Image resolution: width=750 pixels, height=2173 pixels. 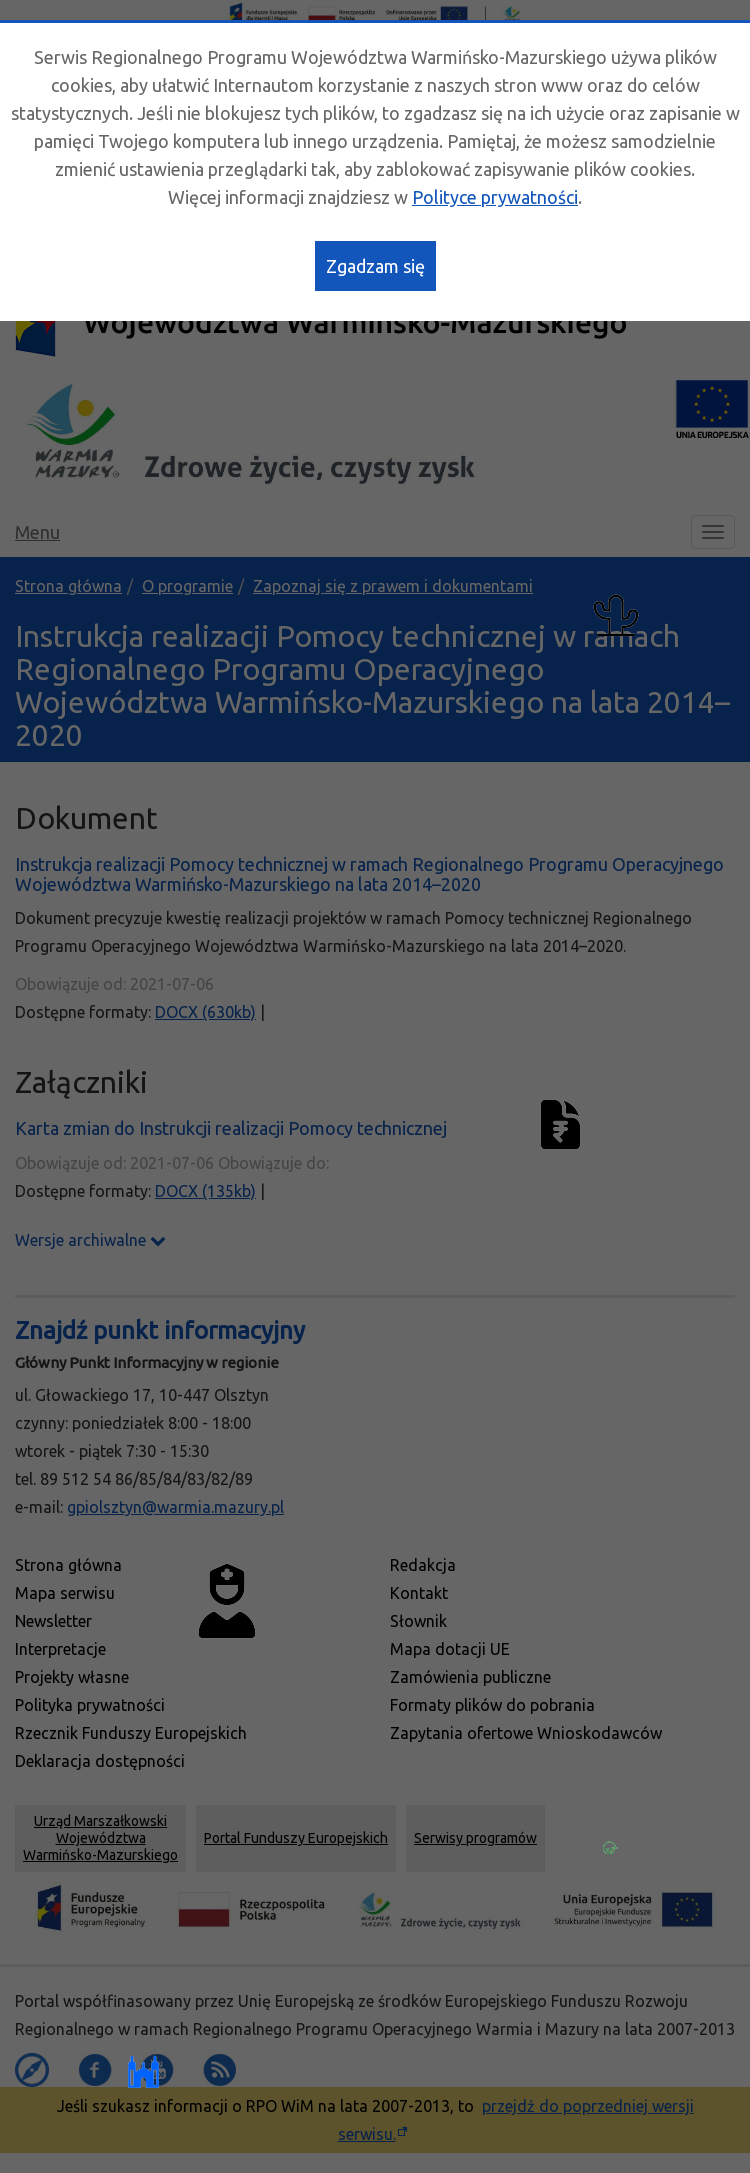 I want to click on view invoice or billing document in rupees, so click(x=560, y=1124).